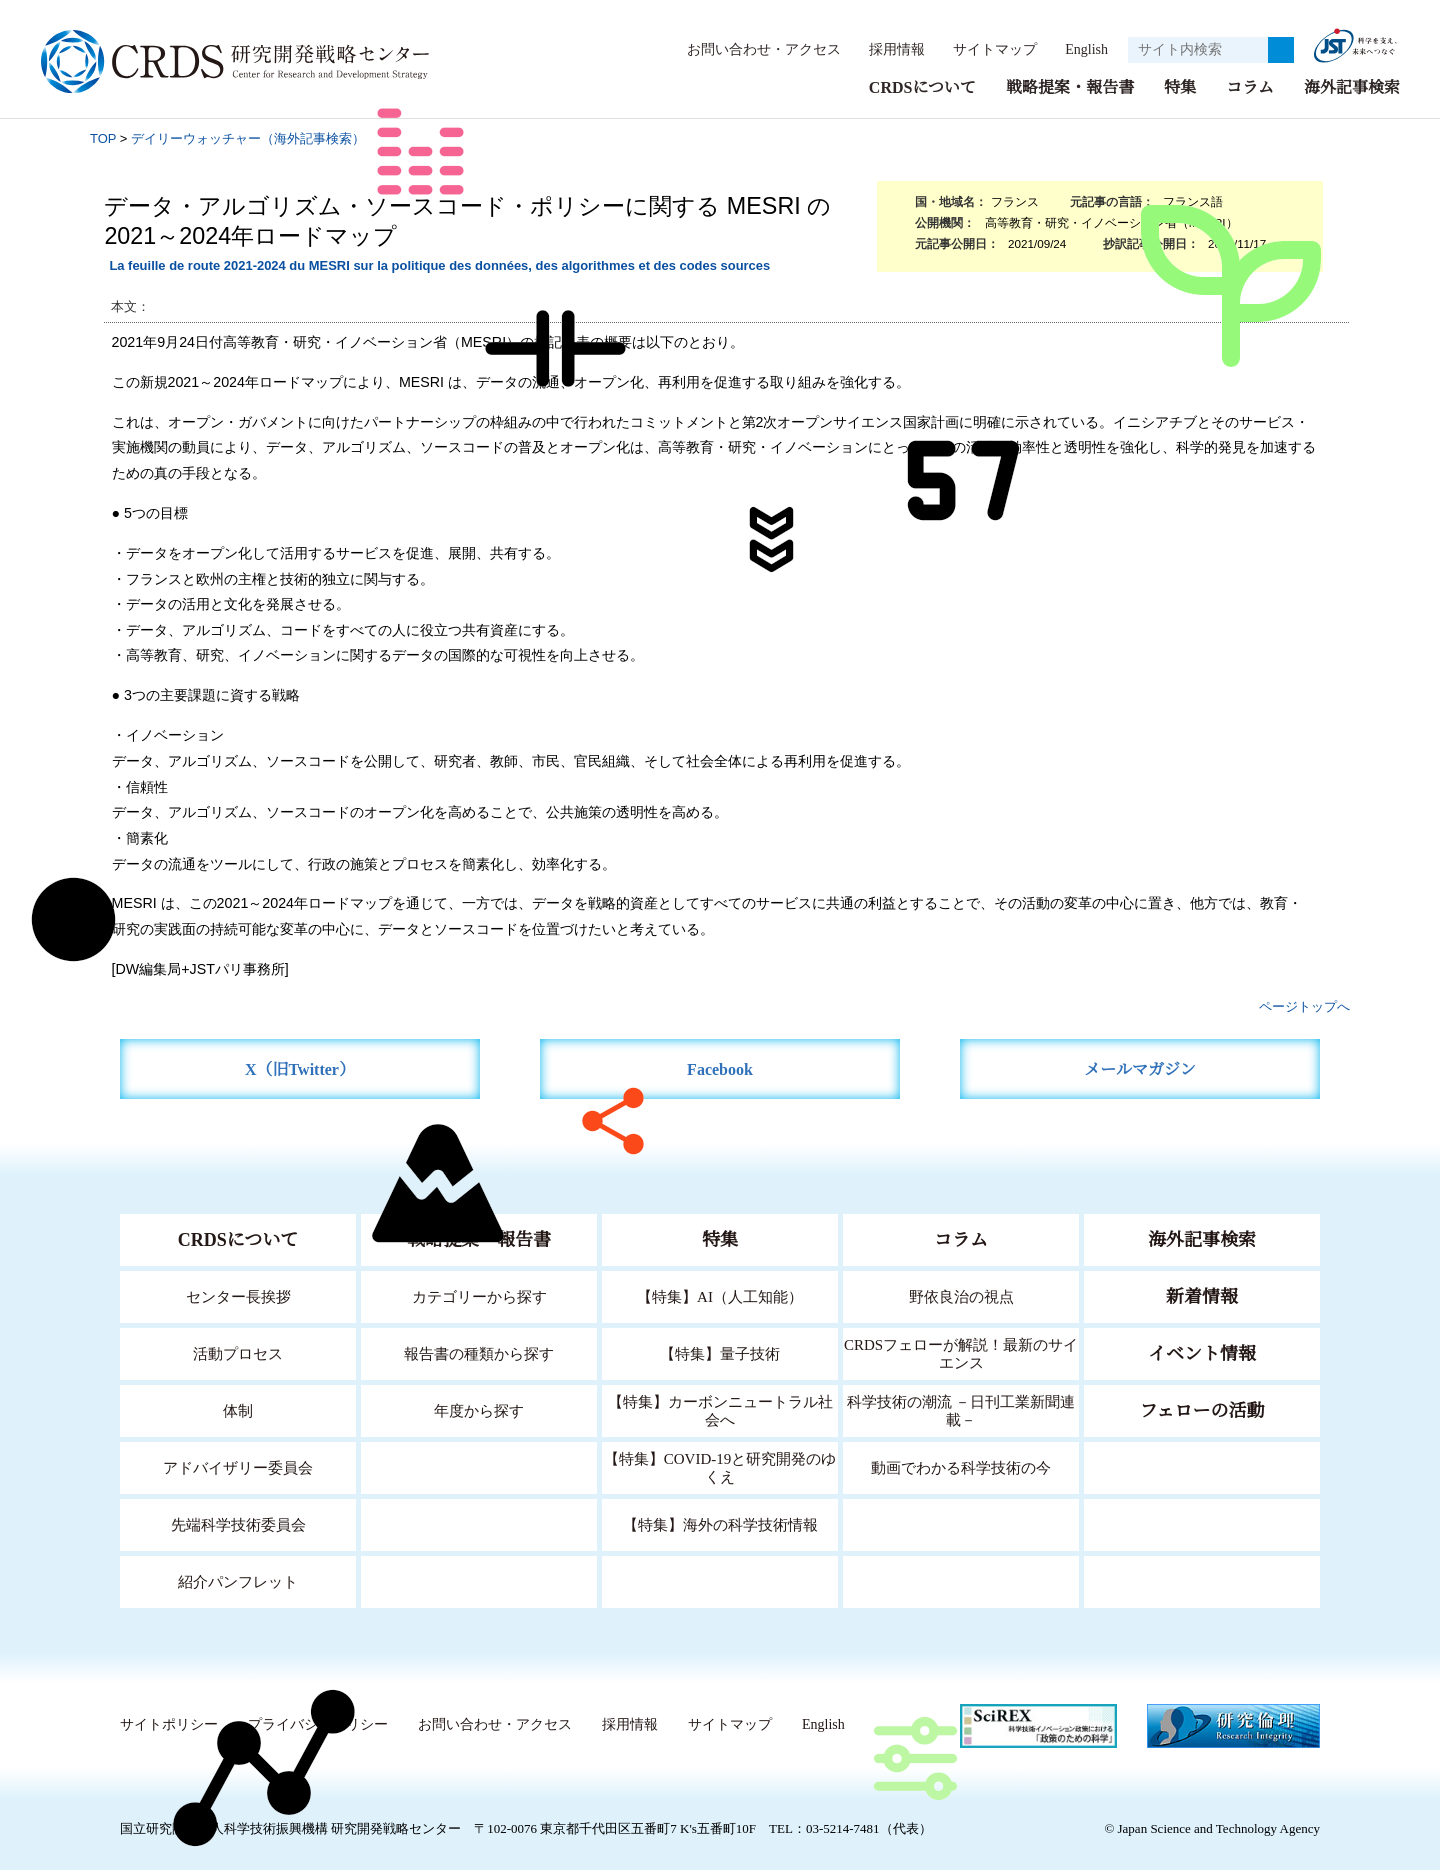 This screenshot has width=1440, height=1870. Describe the element at coordinates (420, 151) in the screenshot. I see `view column chart or bar graph data` at that location.